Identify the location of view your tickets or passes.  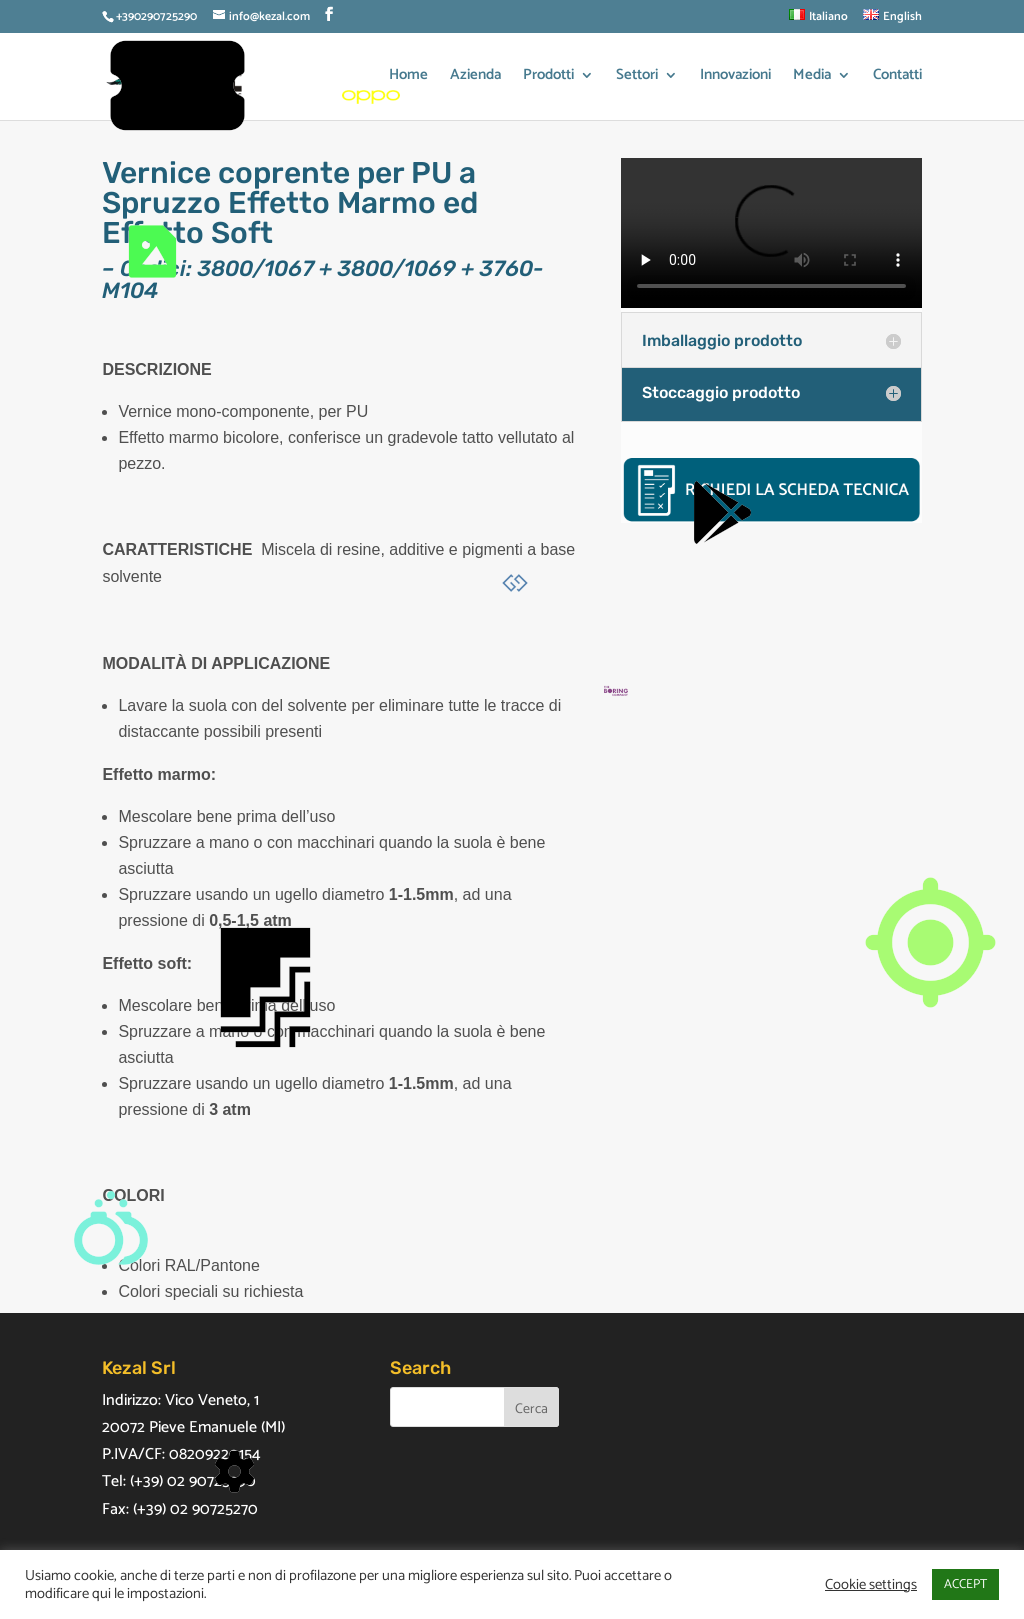
(177, 85).